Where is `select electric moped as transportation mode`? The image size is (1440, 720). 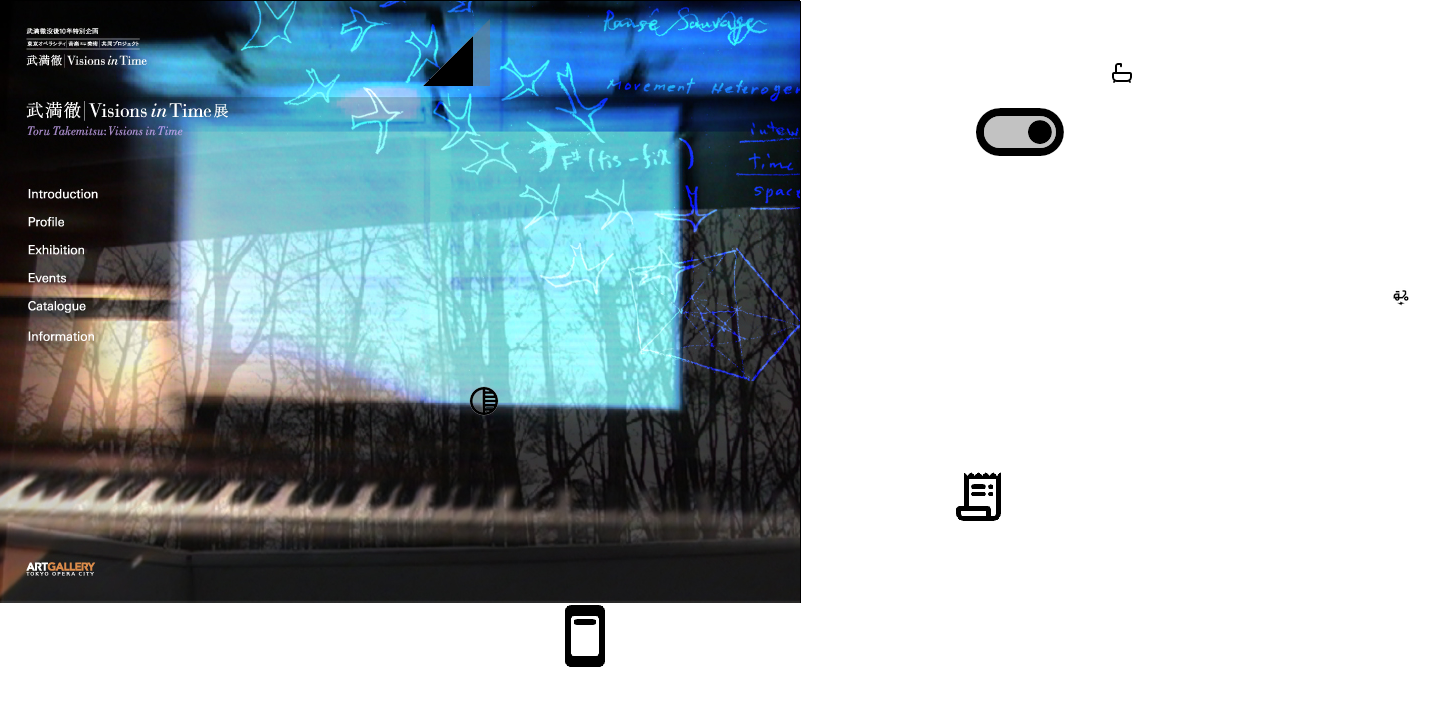
select electric moped as transportation mode is located at coordinates (1401, 297).